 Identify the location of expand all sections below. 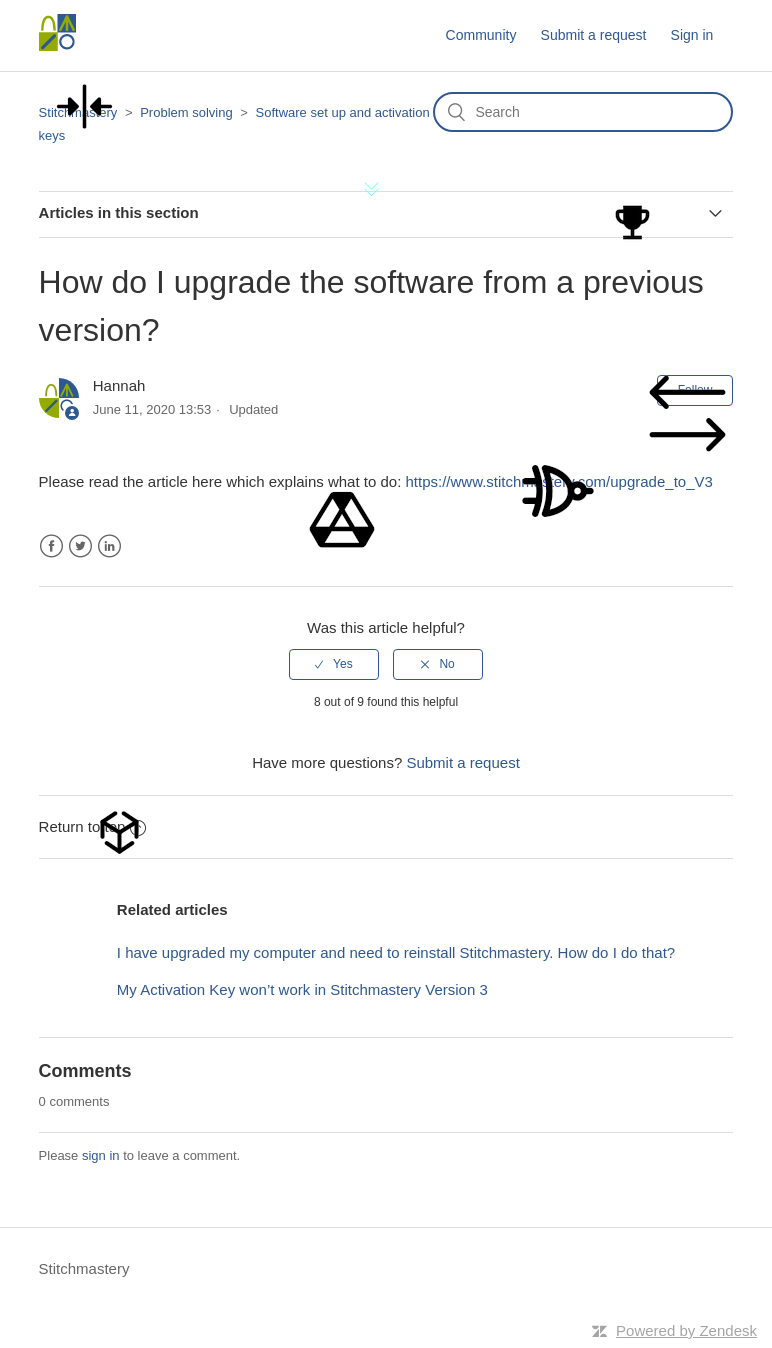
(371, 188).